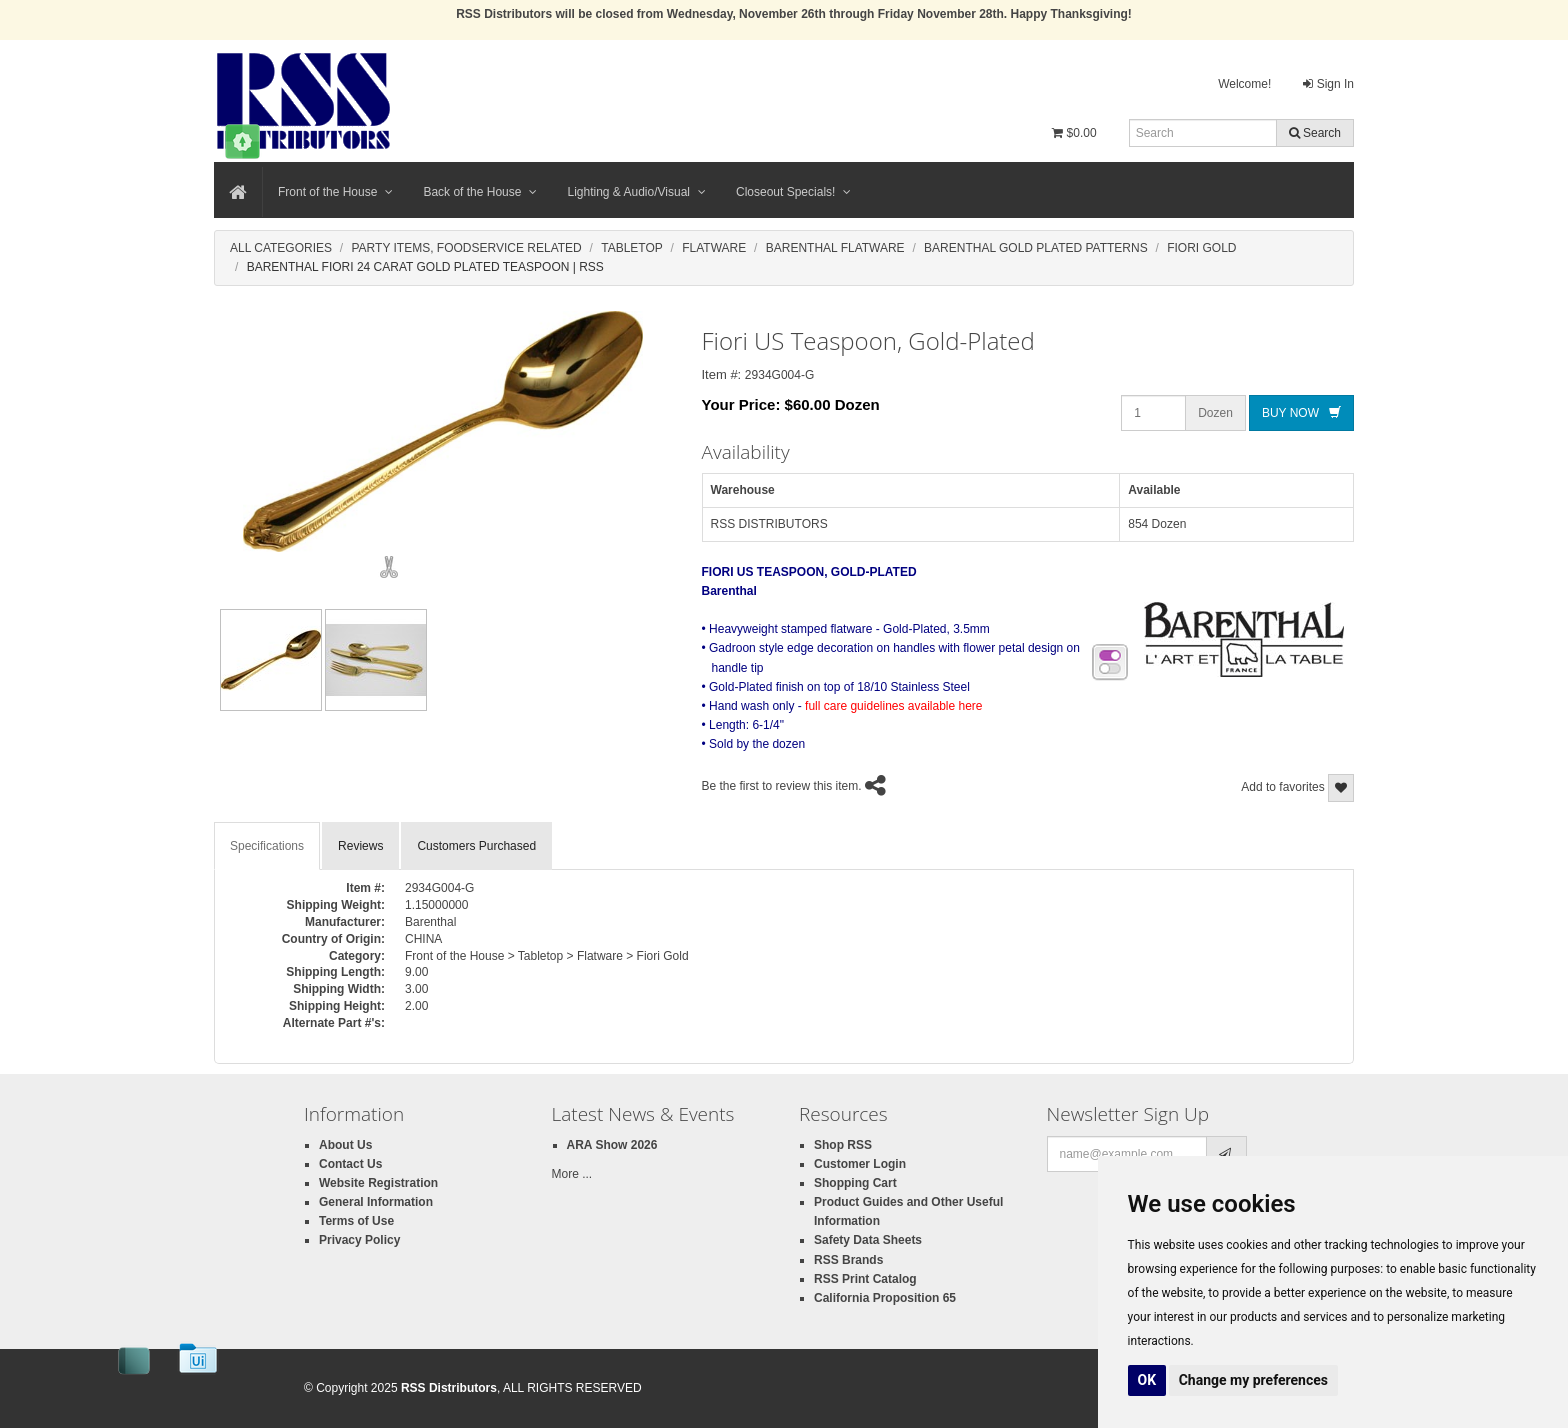 This screenshot has height=1428, width=1568. What do you see at coordinates (134, 1360) in the screenshot?
I see `access the desktop folder` at bounding box center [134, 1360].